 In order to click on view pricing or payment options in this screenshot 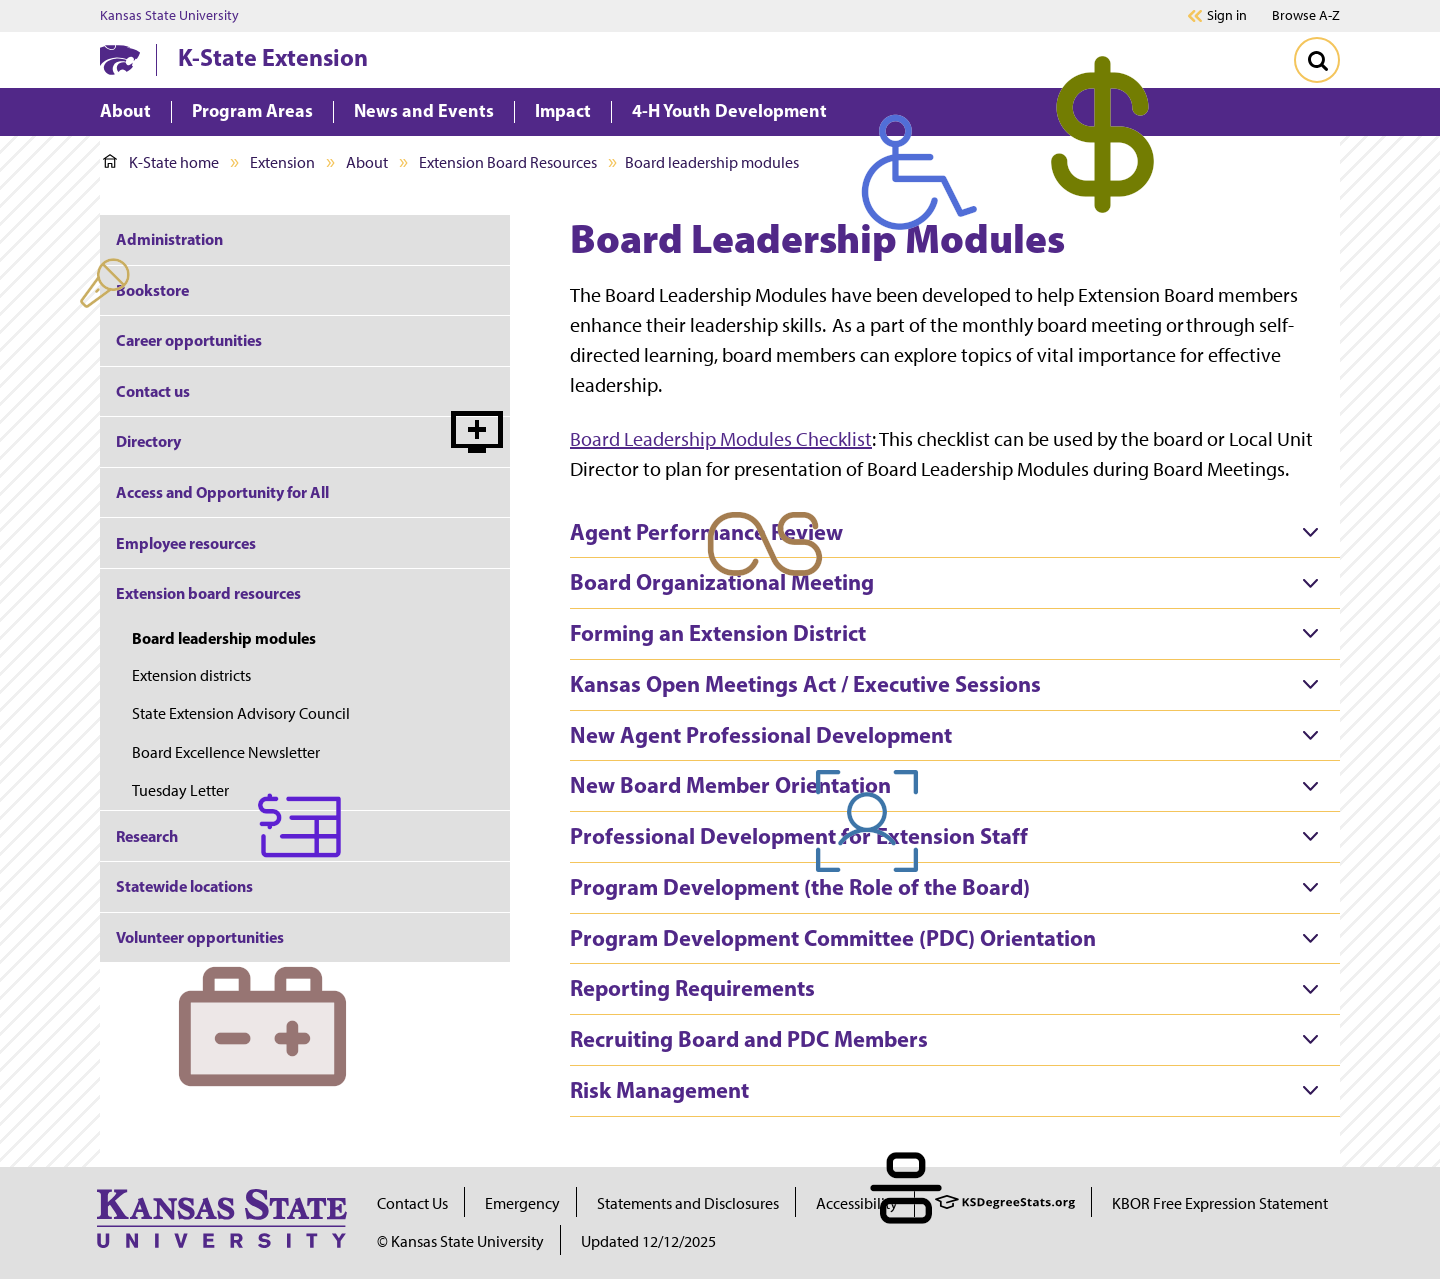, I will do `click(1102, 134)`.